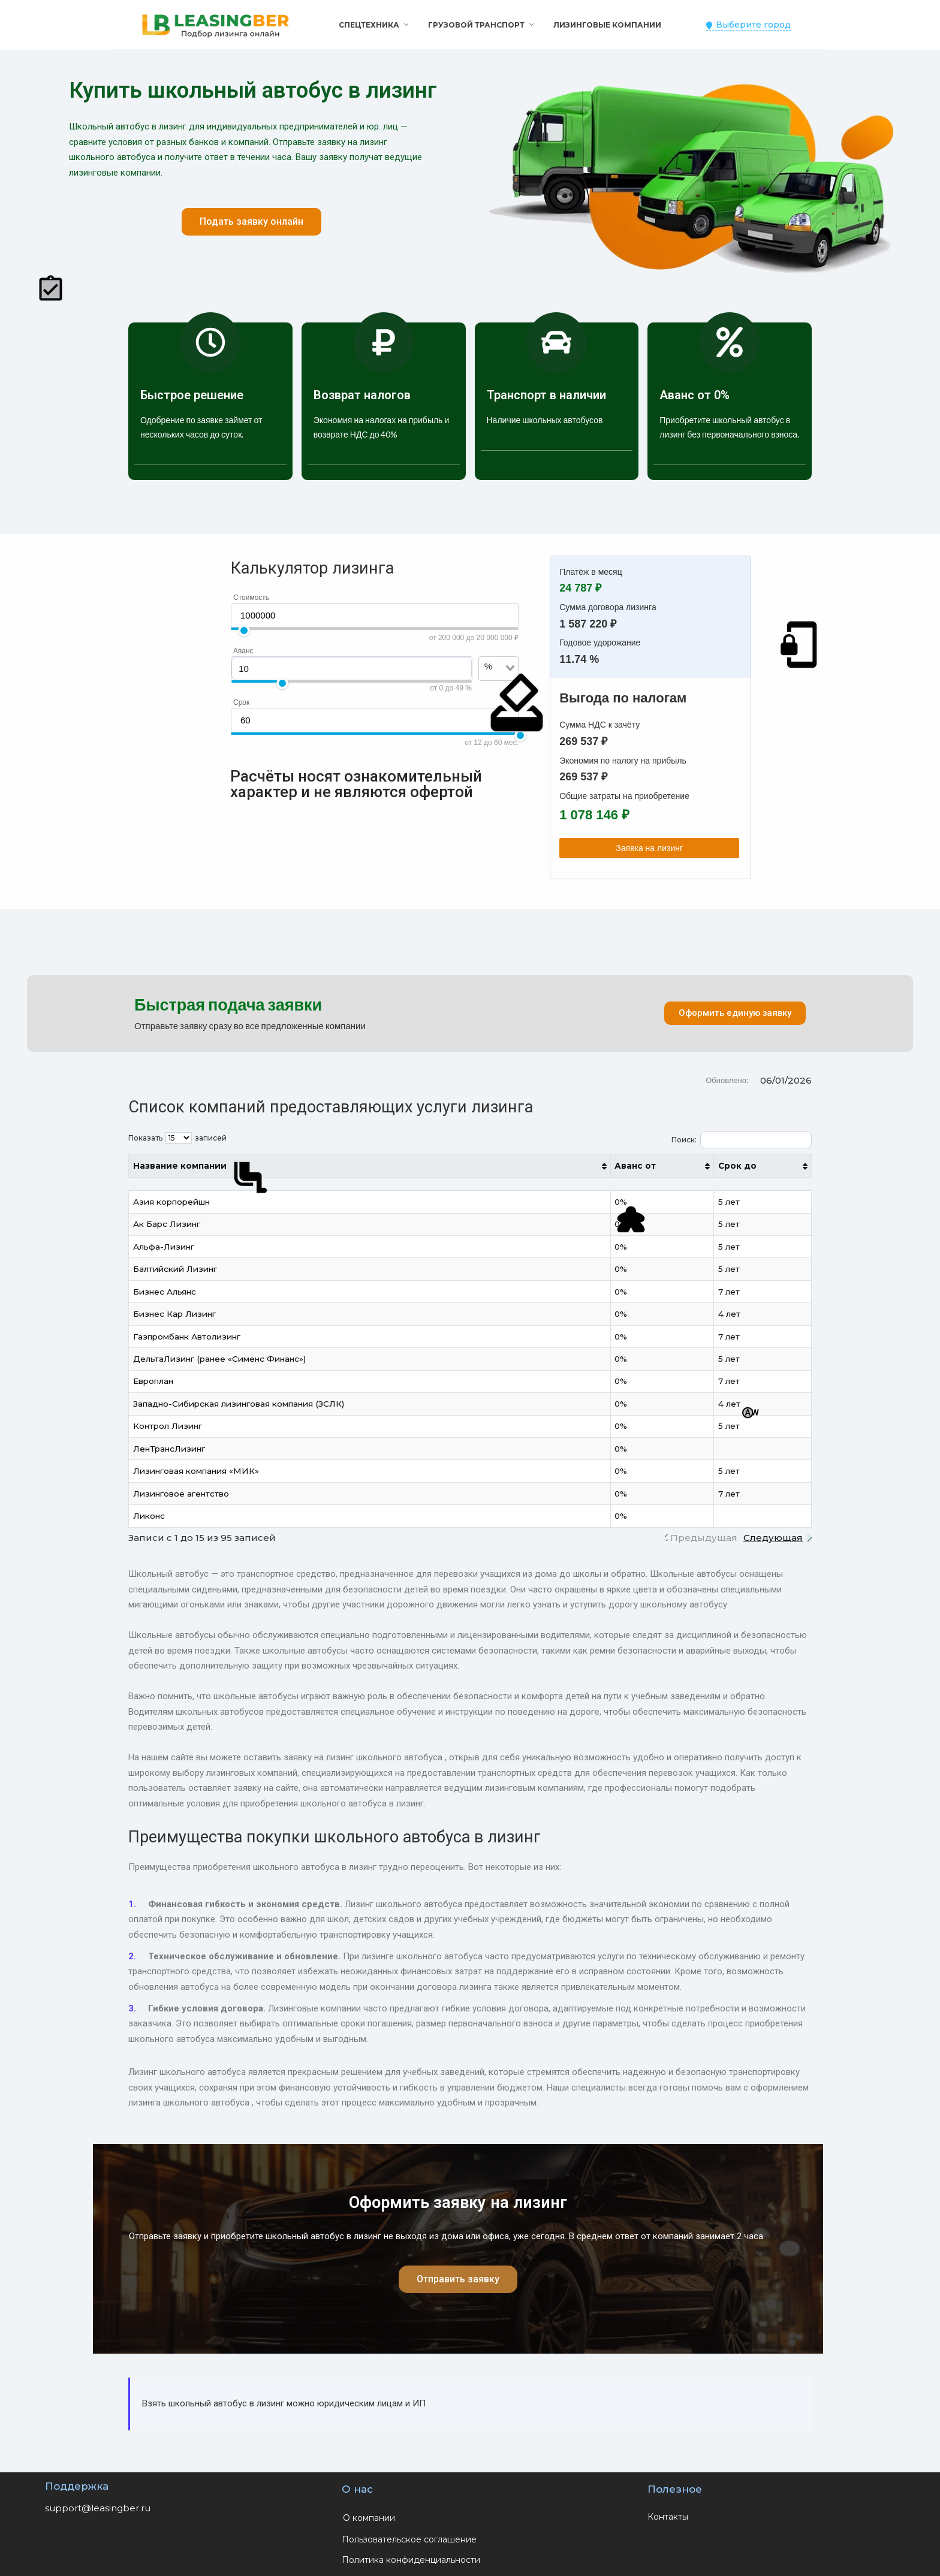 This screenshot has height=2576, width=940. Describe the element at coordinates (50, 289) in the screenshot. I see `view completed tasks or assignments` at that location.